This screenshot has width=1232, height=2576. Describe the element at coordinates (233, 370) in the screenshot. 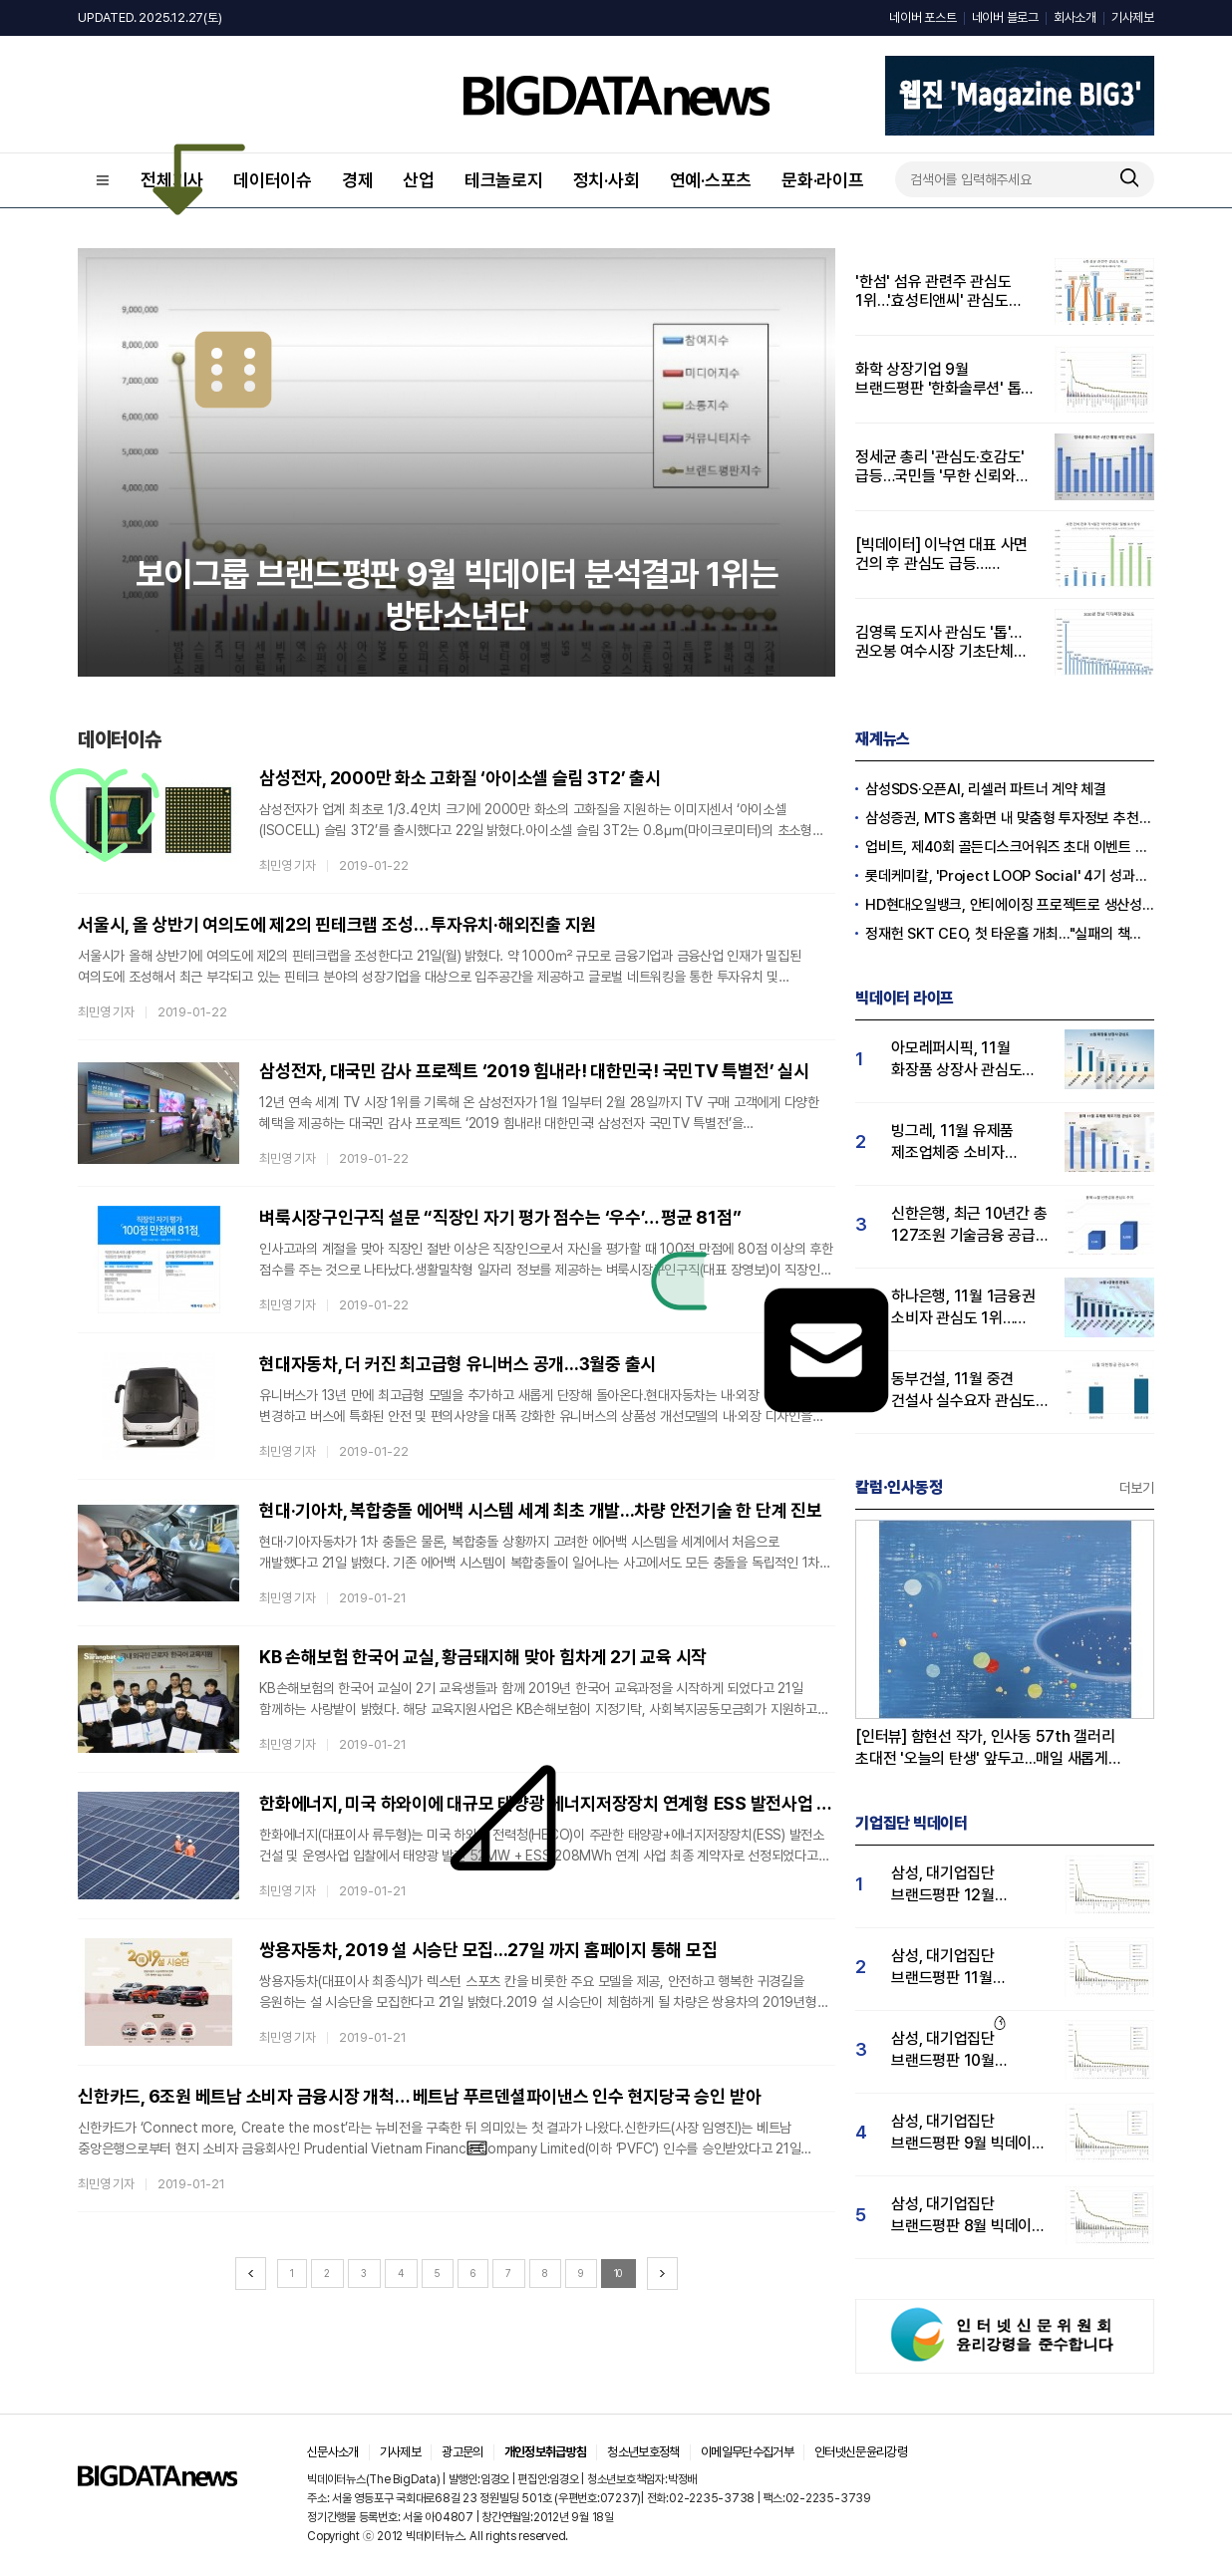

I see `roll or randomize a selection` at that location.